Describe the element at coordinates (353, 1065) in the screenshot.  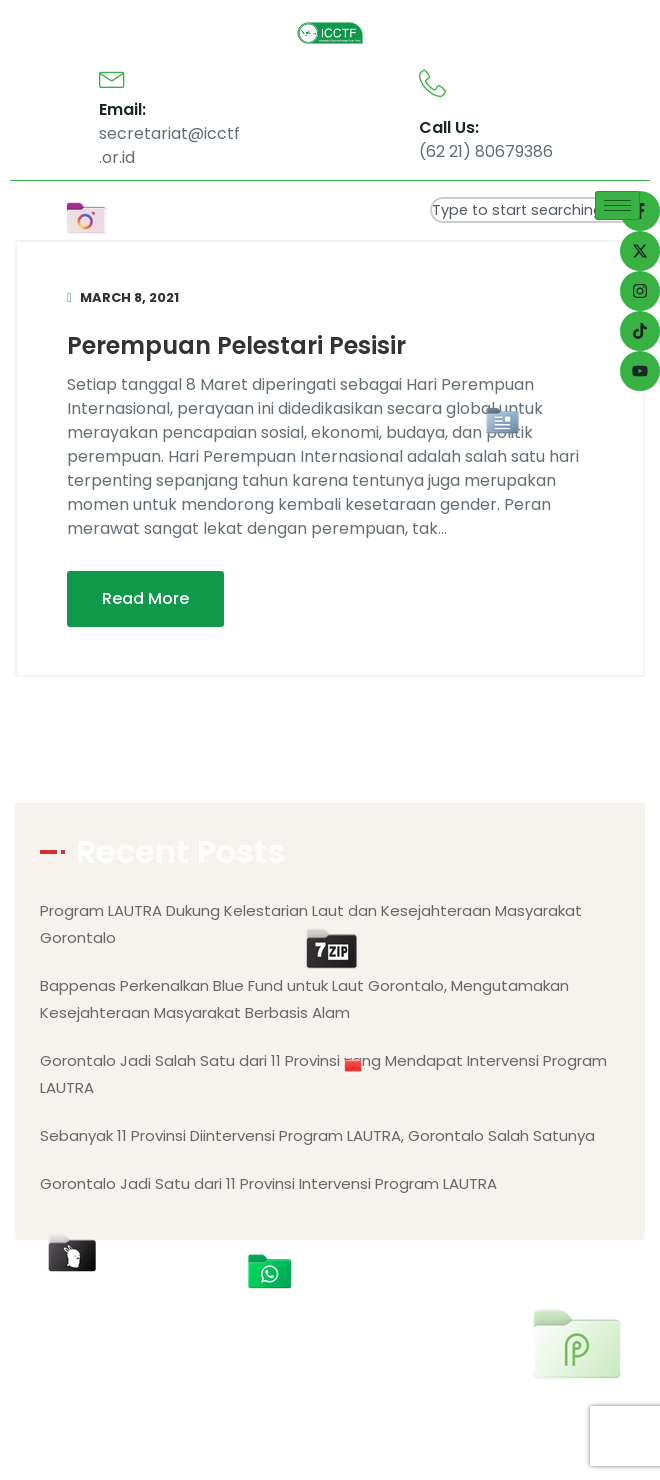
I see `access your home folder` at that location.